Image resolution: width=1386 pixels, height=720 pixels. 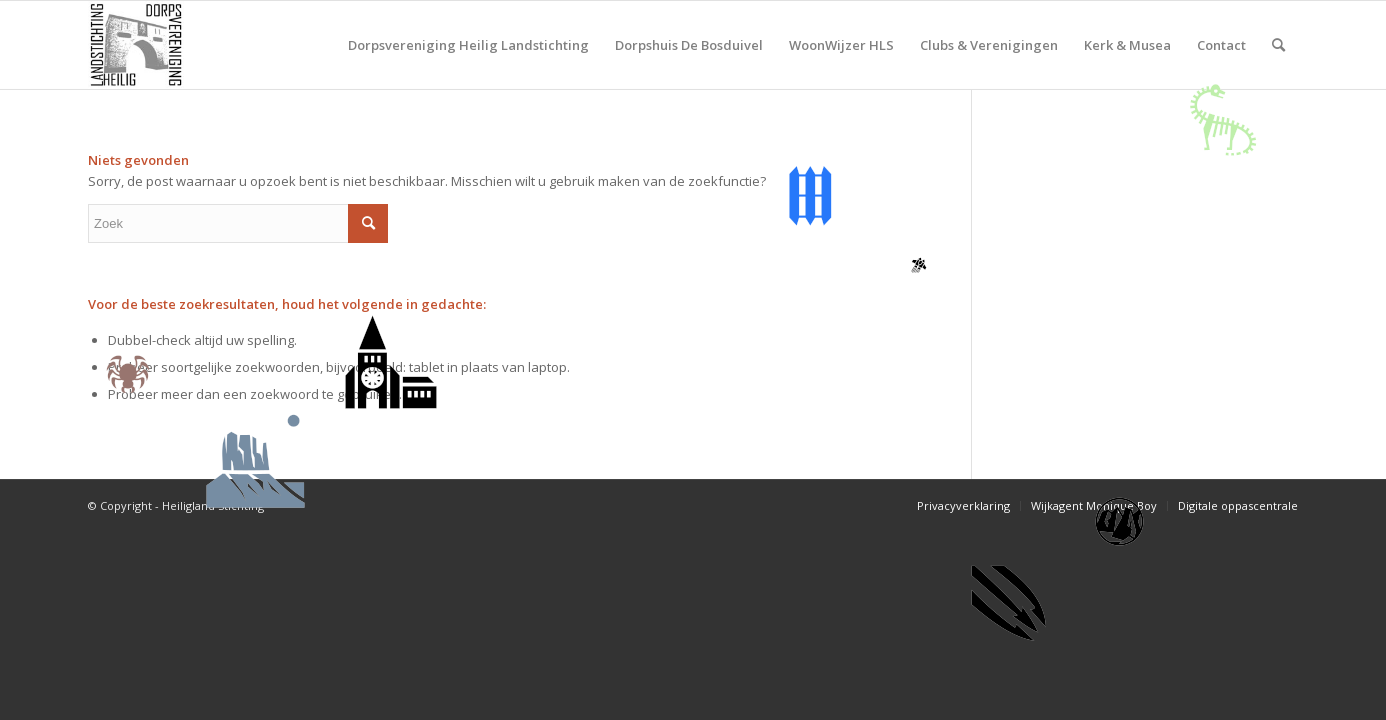 What do you see at coordinates (919, 265) in the screenshot?
I see `activate jetpack or boost ability` at bounding box center [919, 265].